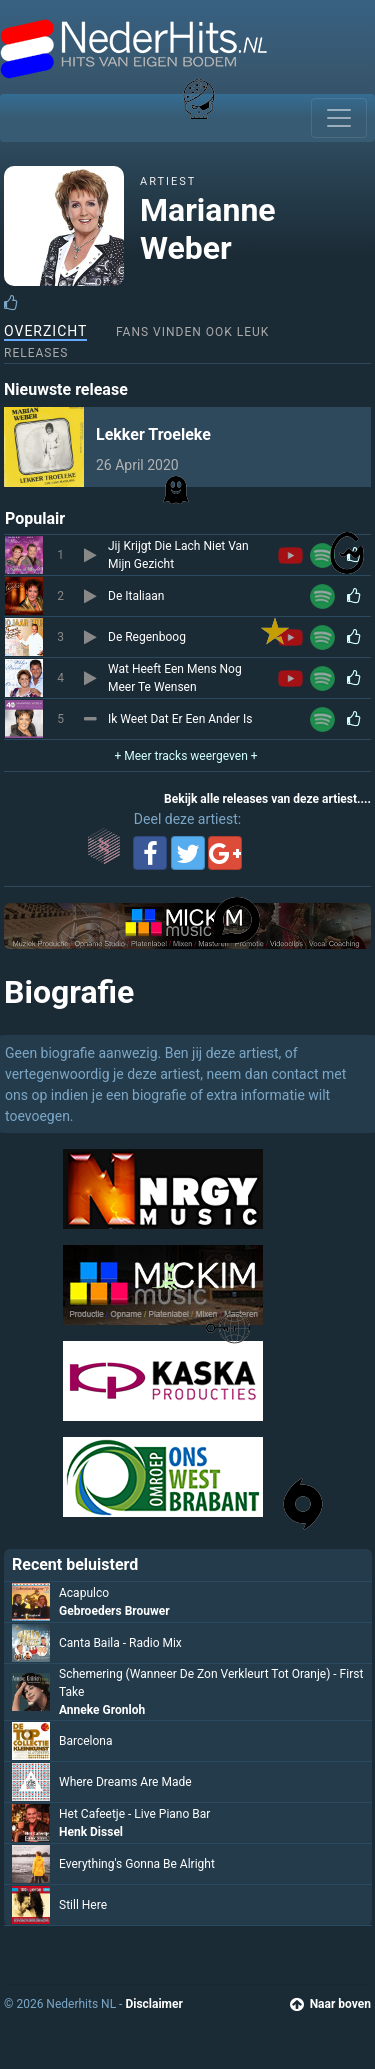  Describe the element at coordinates (164, 1276) in the screenshot. I see `open wallabag read-it-later app` at that location.